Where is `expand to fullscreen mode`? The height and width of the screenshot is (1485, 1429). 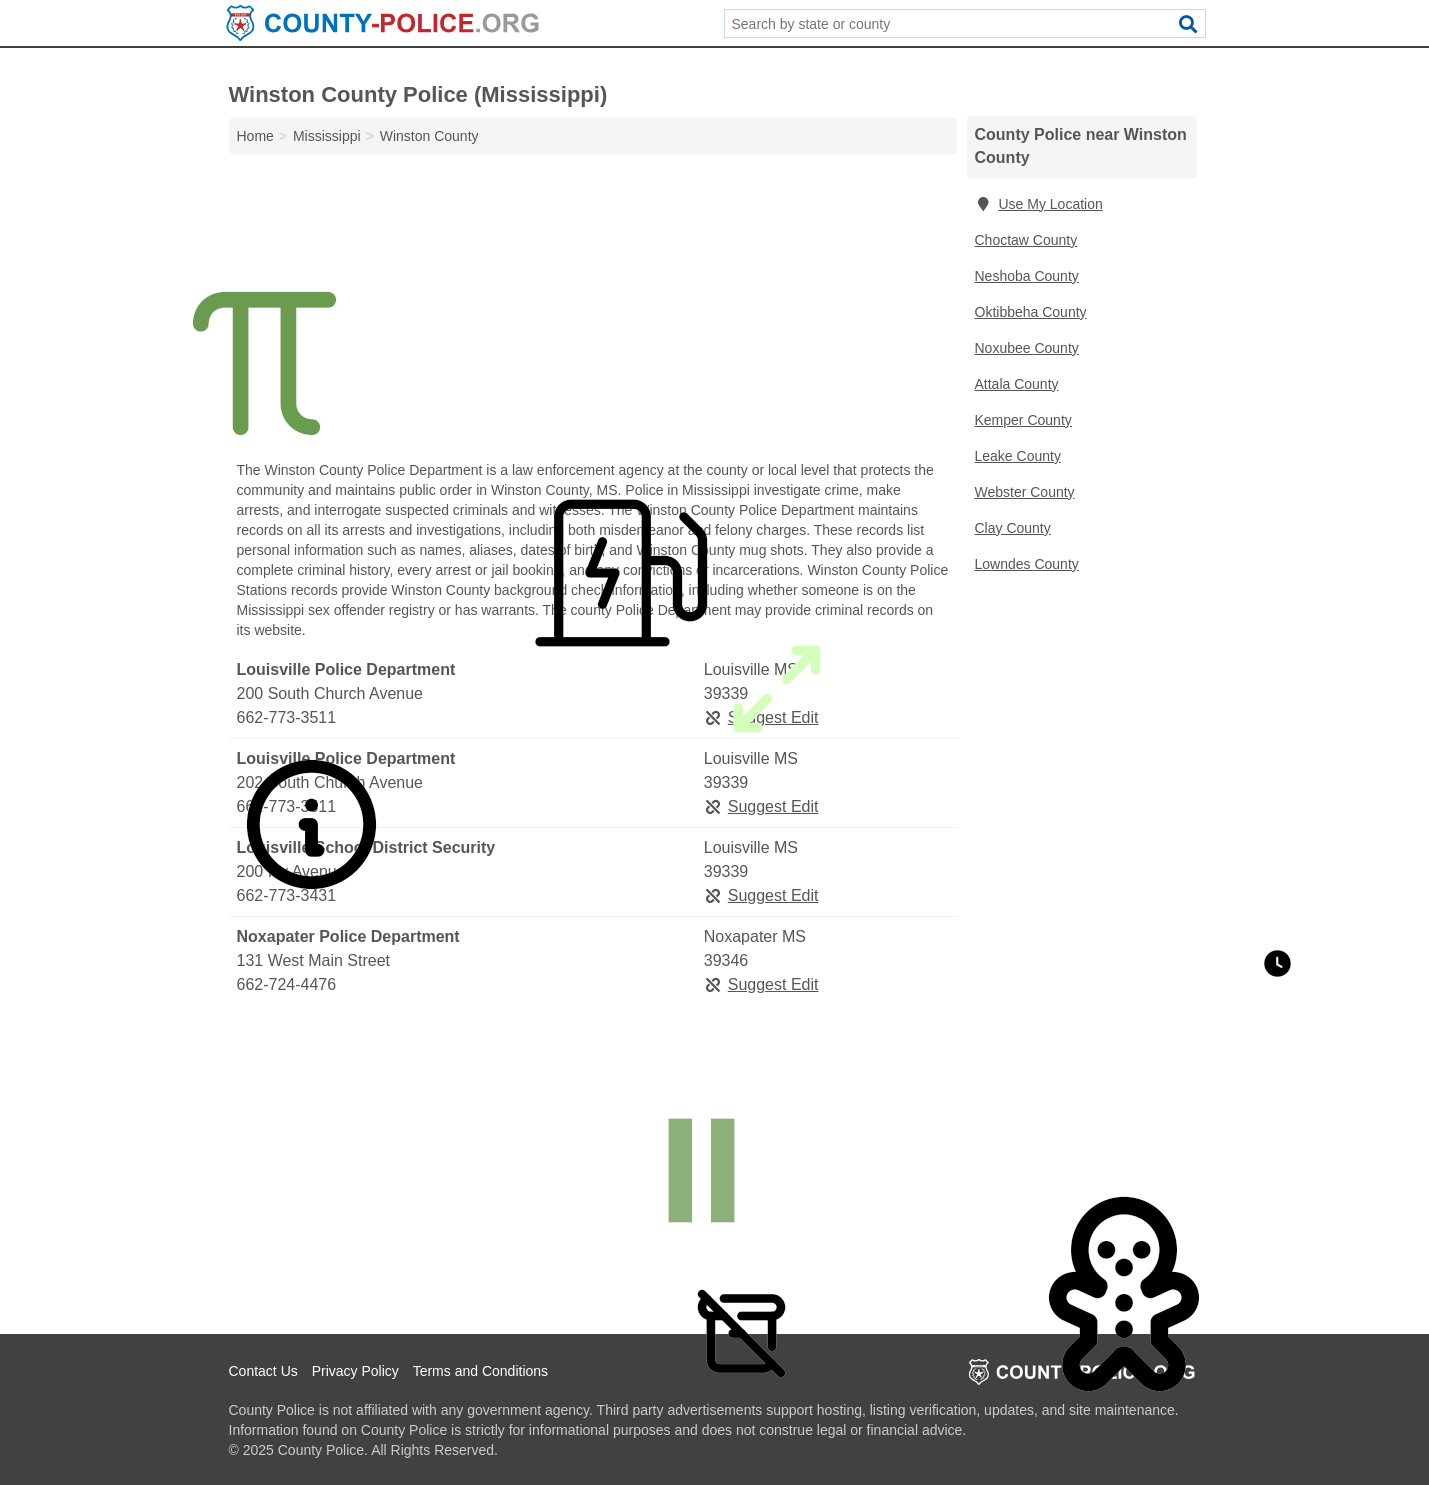
expand to fullscreen mode is located at coordinates (777, 689).